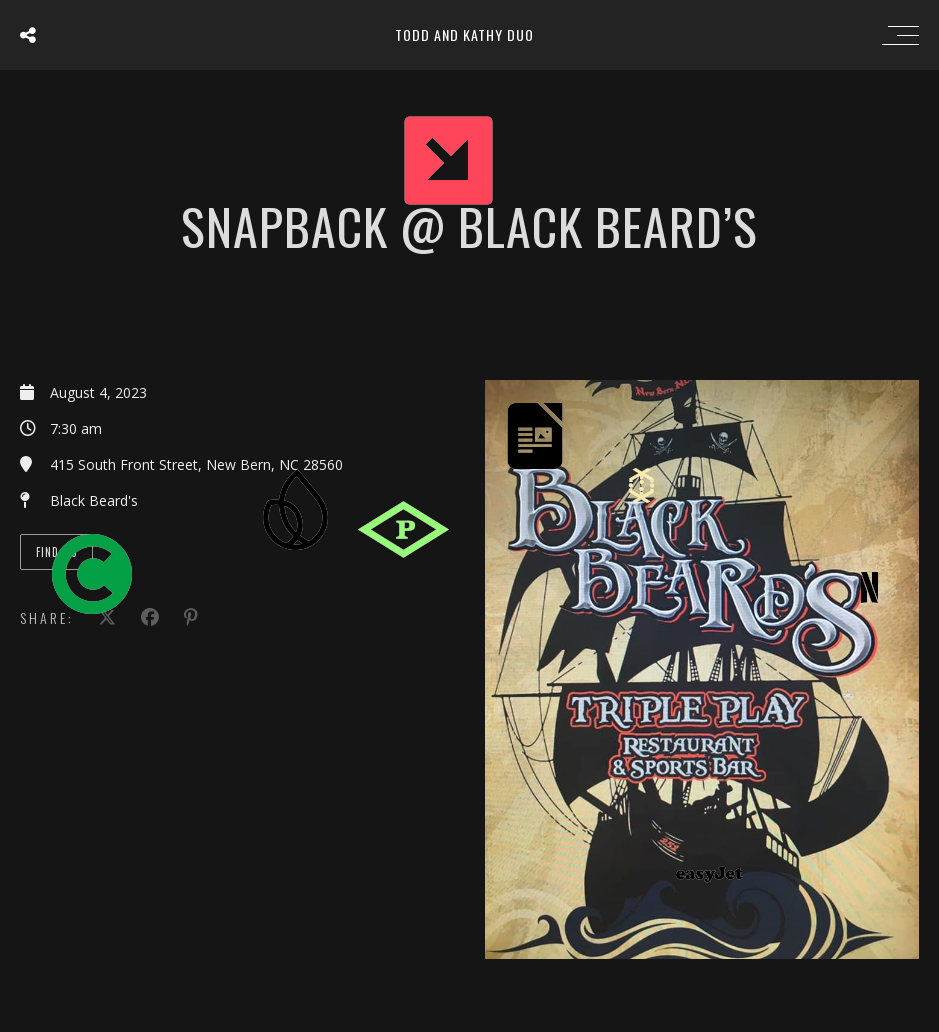 Image resolution: width=939 pixels, height=1032 pixels. Describe the element at coordinates (709, 874) in the screenshot. I see `easyJet airline app or website` at that location.